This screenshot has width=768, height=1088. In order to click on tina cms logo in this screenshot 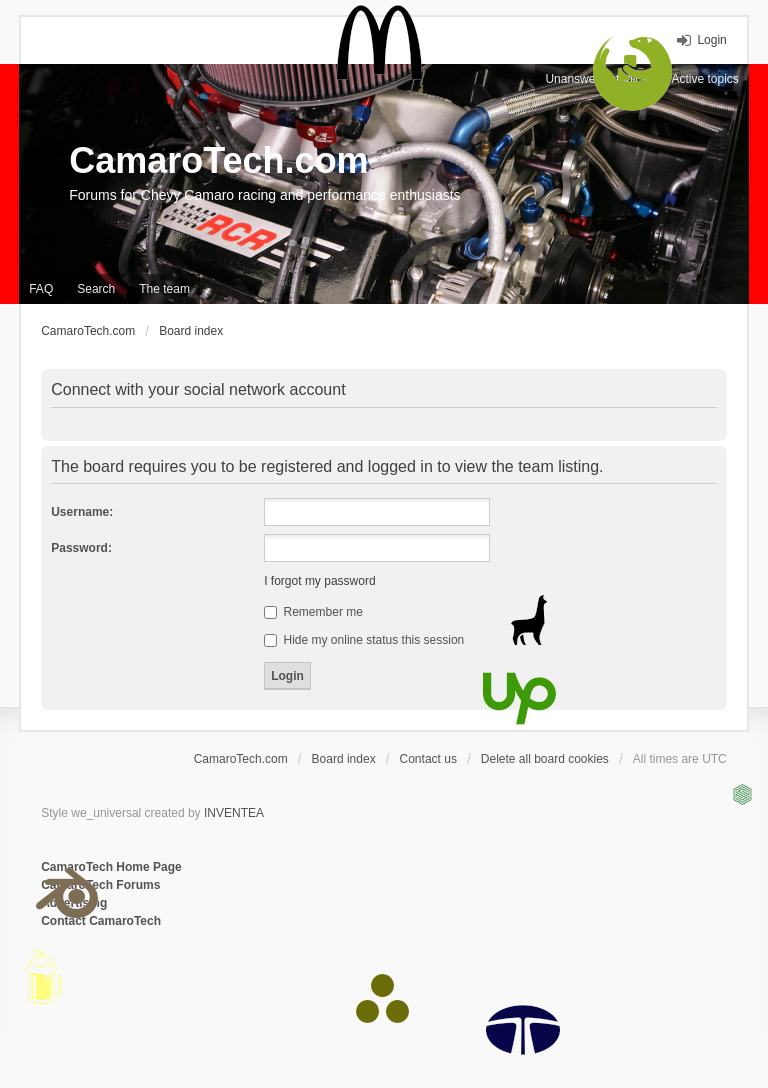, I will do `click(529, 620)`.